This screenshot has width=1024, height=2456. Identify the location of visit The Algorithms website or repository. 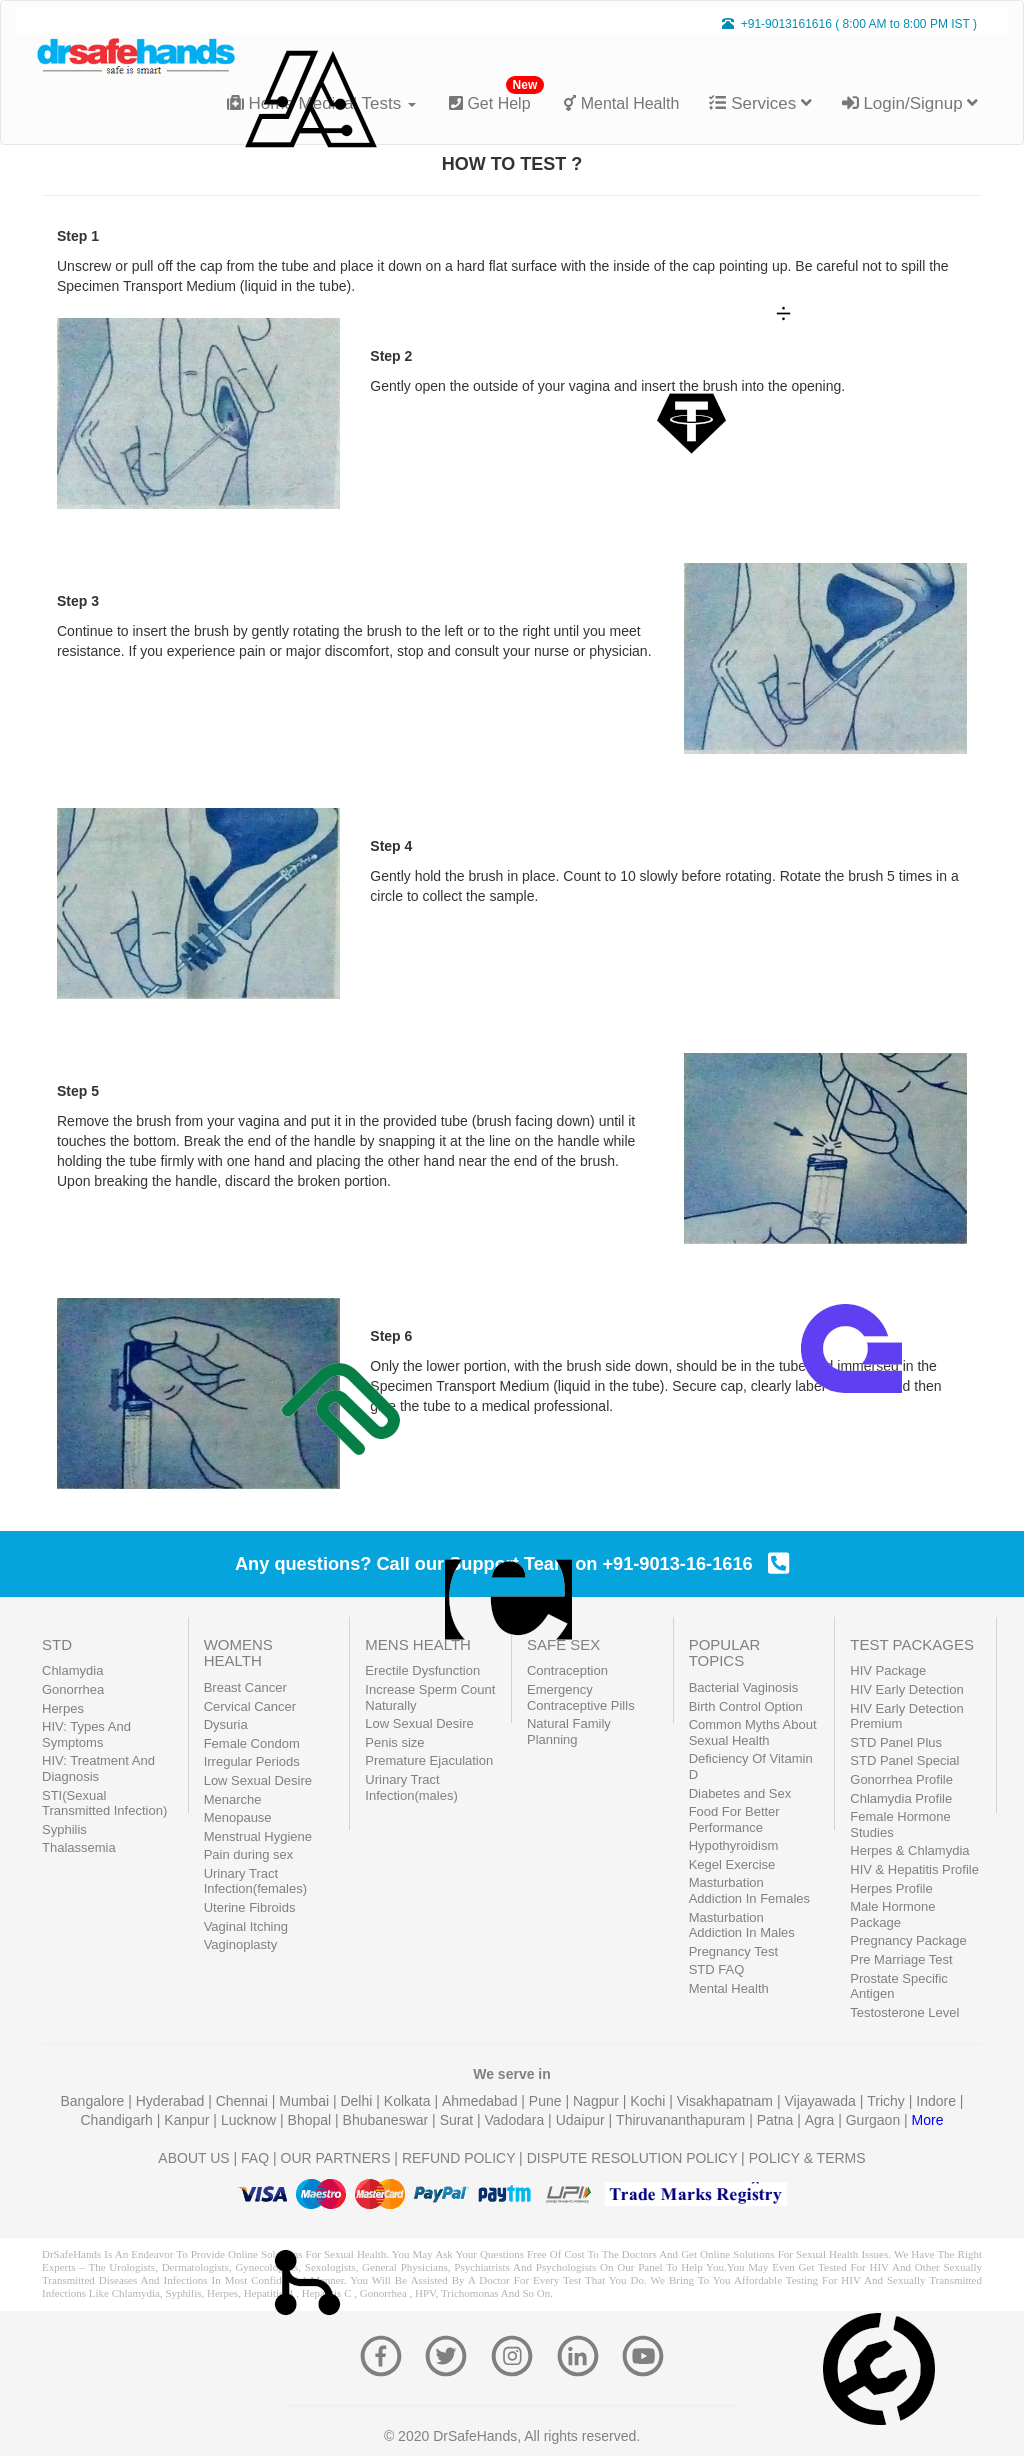
(311, 99).